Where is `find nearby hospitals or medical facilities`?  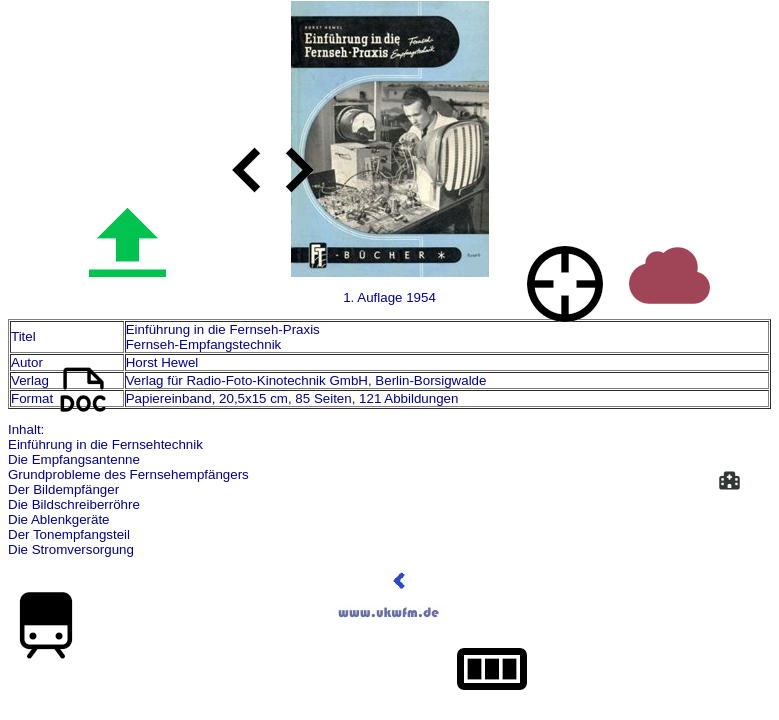 find nearby hospitals or medical facilities is located at coordinates (729, 480).